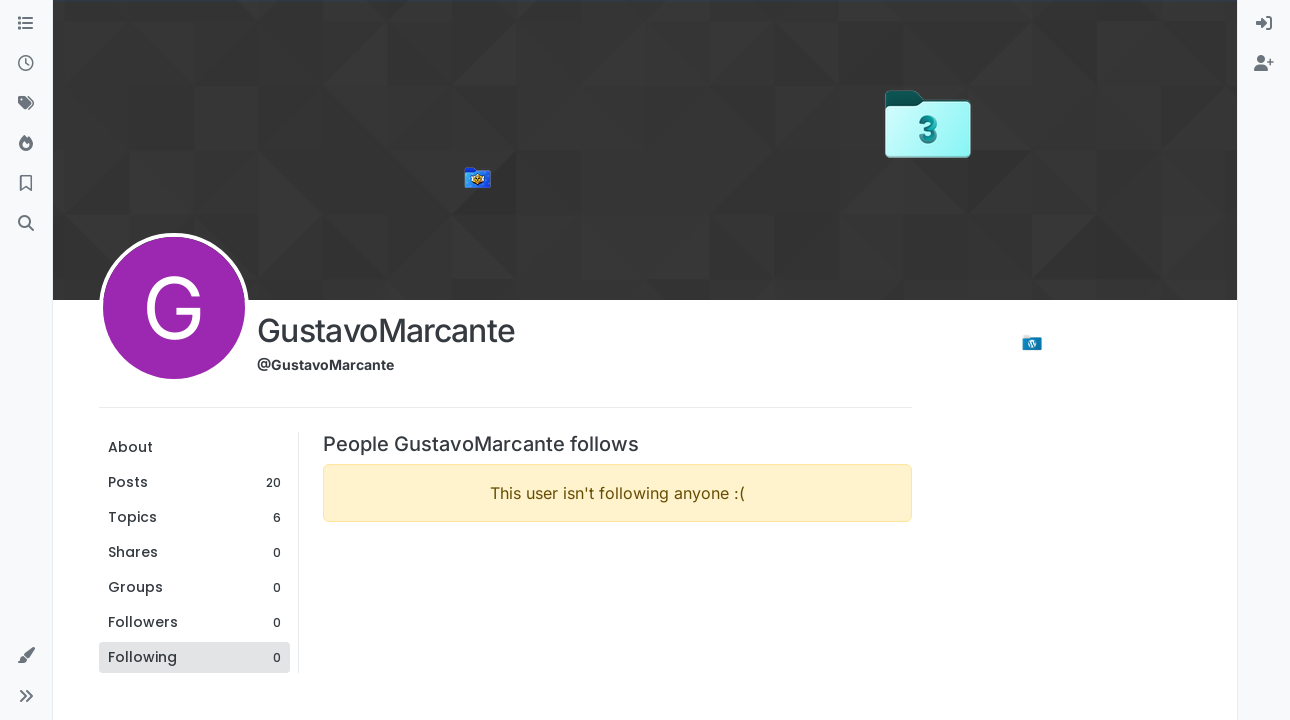 The width and height of the screenshot is (1290, 720). Describe the element at coordinates (477, 178) in the screenshot. I see `open brawl stars game files folder` at that location.